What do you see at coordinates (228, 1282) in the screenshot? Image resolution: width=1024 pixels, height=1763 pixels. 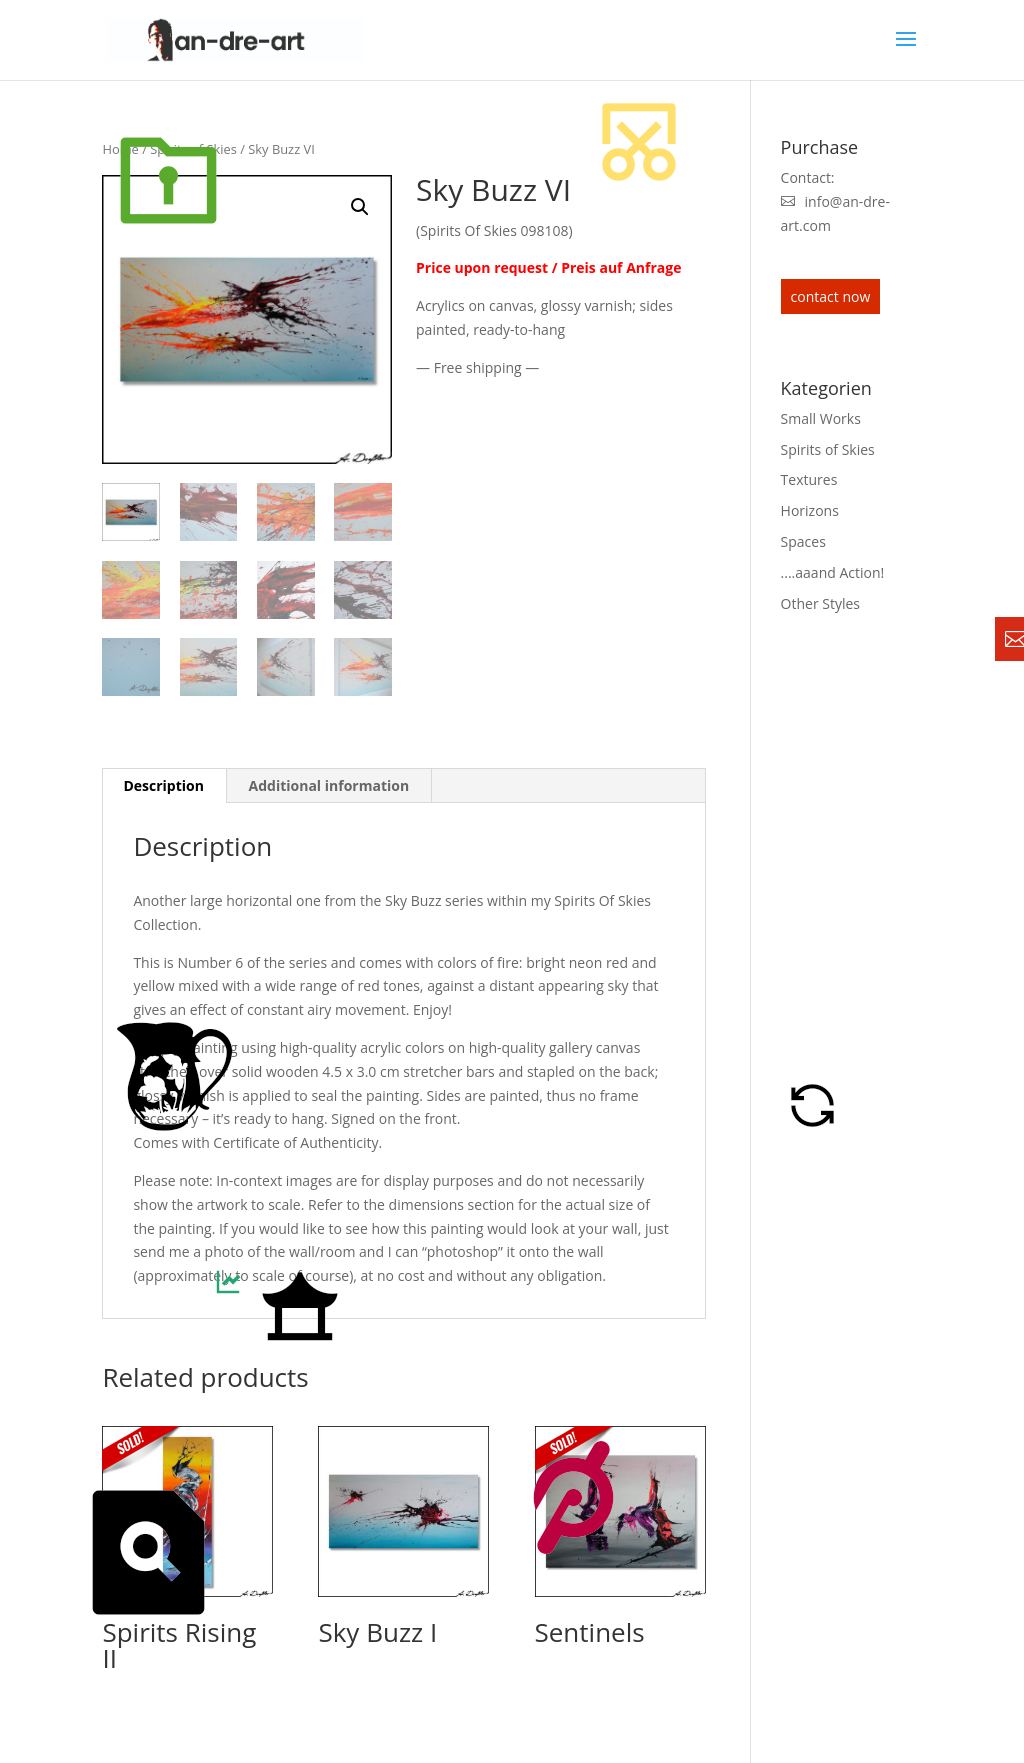 I see `view analytics and performance trends` at bounding box center [228, 1282].